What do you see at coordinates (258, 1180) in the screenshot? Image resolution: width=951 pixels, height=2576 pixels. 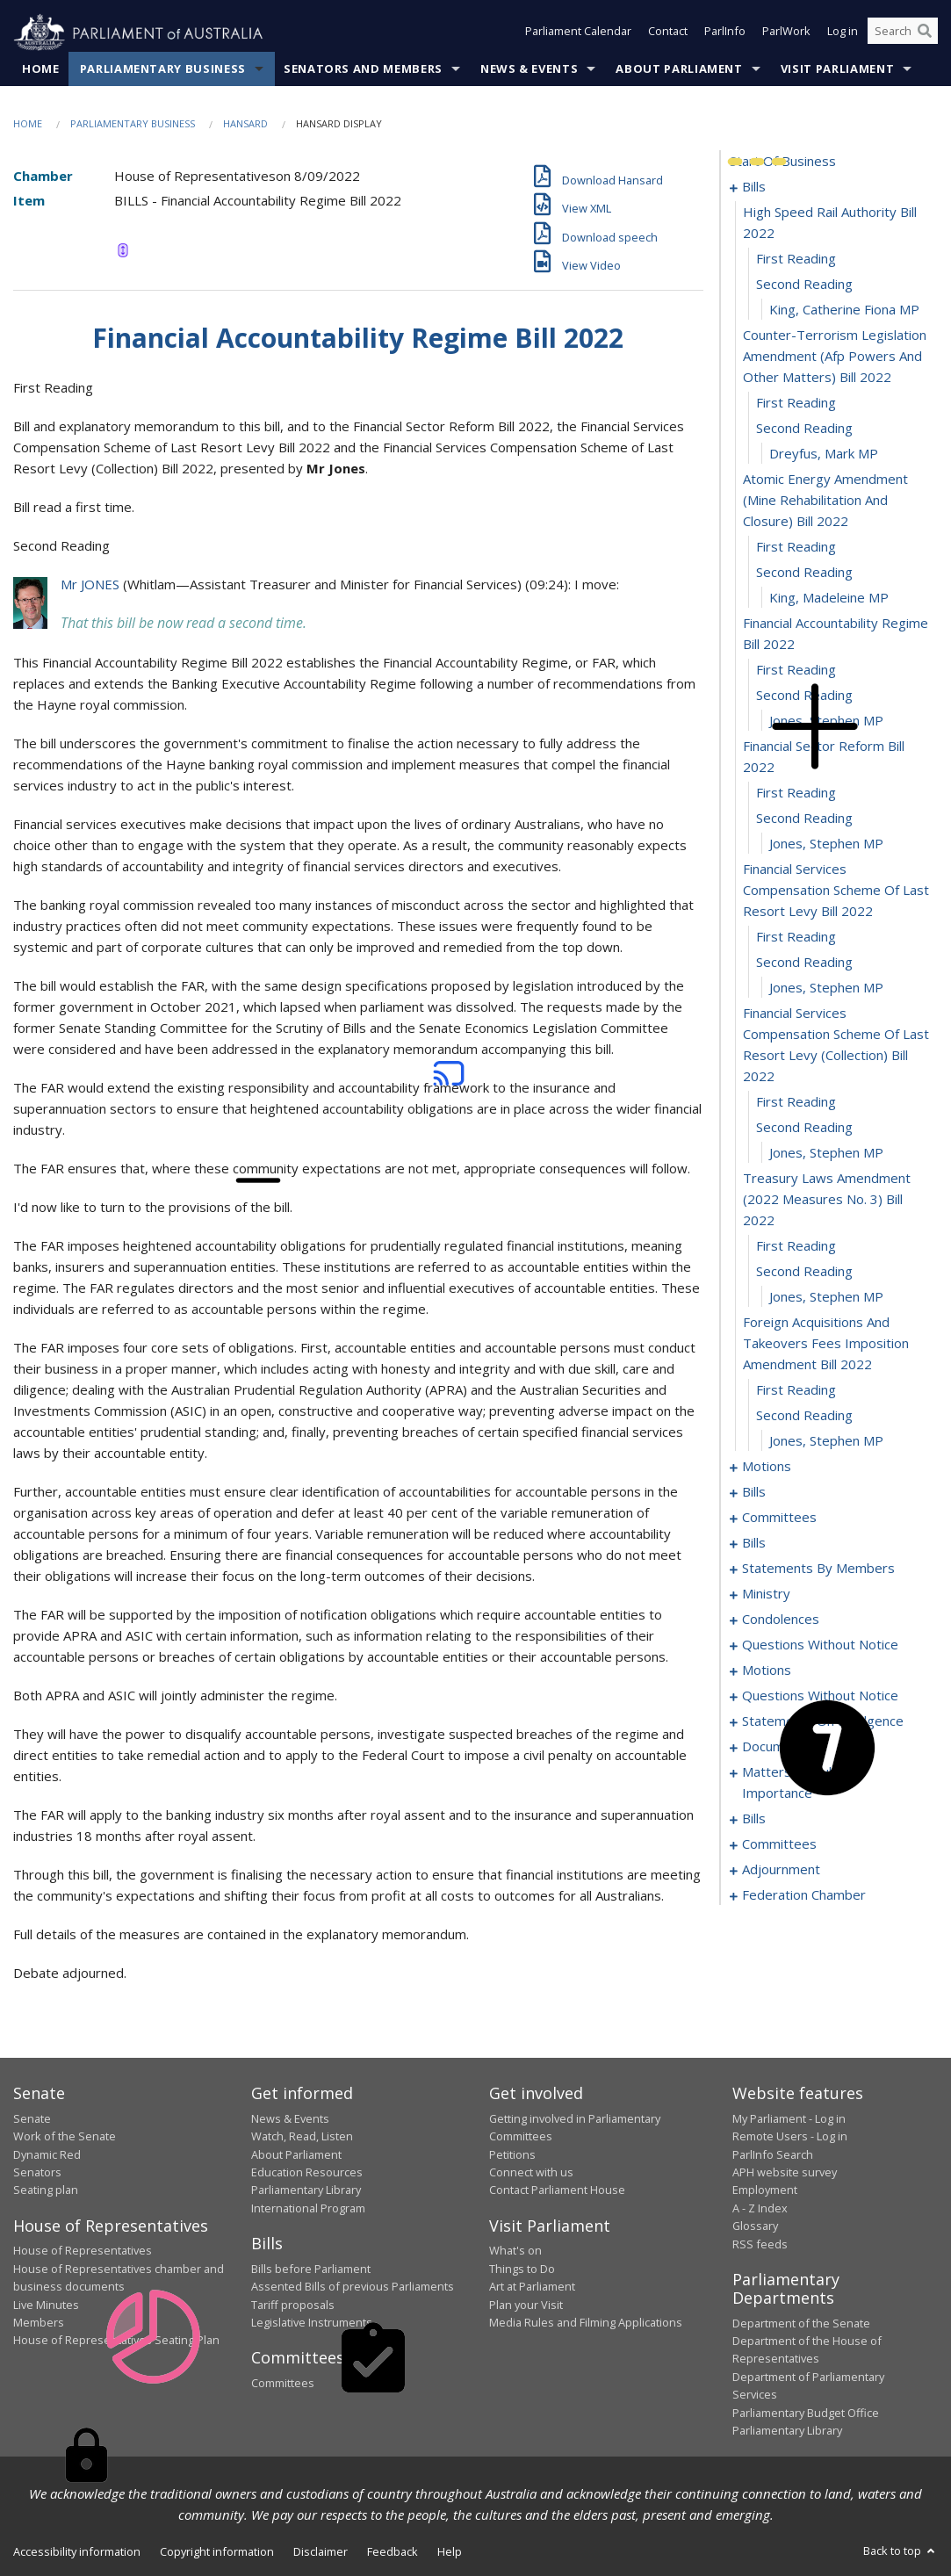 I see `decrease quantity or value` at bounding box center [258, 1180].